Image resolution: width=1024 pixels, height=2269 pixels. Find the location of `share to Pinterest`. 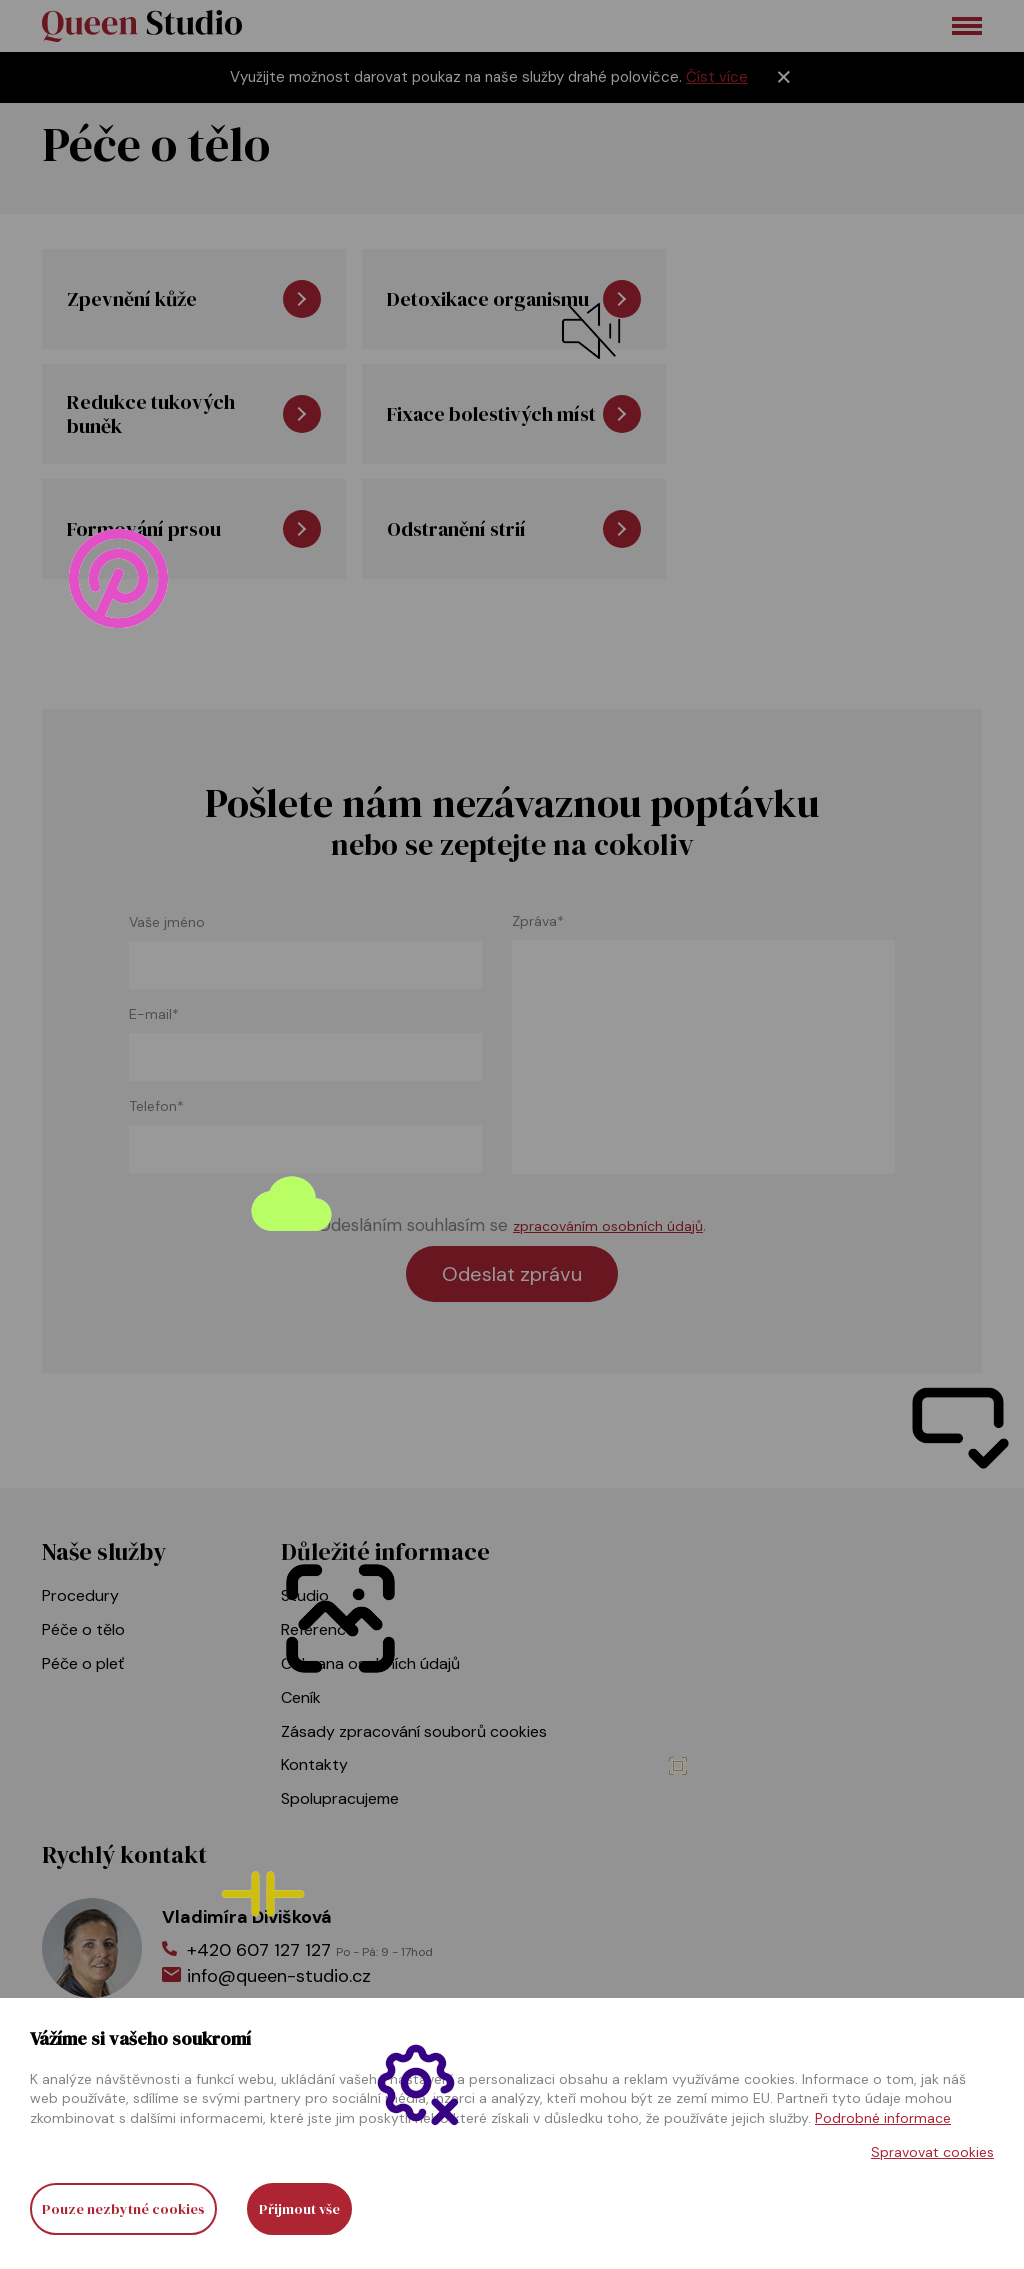

share to Pinterest is located at coordinates (118, 578).